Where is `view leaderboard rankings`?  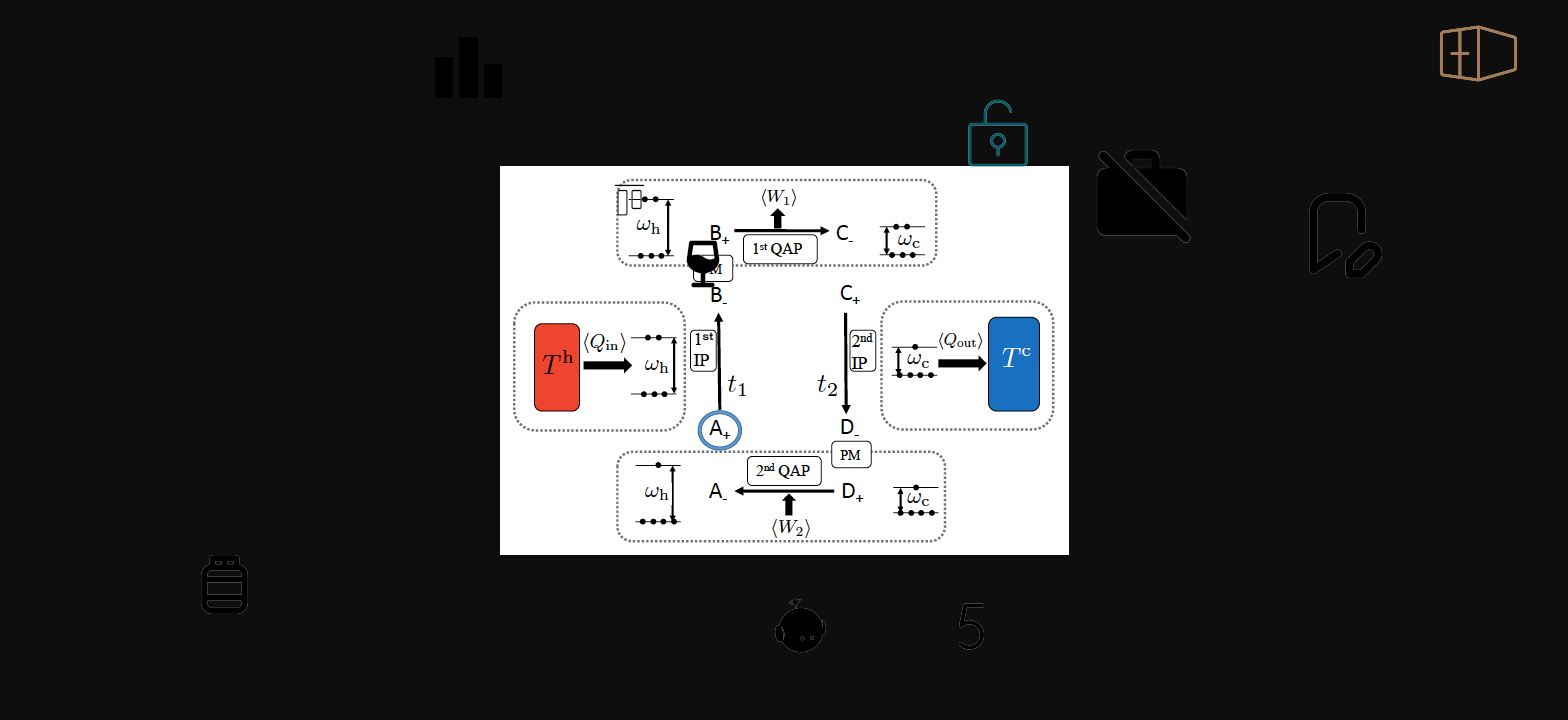
view leaderboard rankings is located at coordinates (468, 67).